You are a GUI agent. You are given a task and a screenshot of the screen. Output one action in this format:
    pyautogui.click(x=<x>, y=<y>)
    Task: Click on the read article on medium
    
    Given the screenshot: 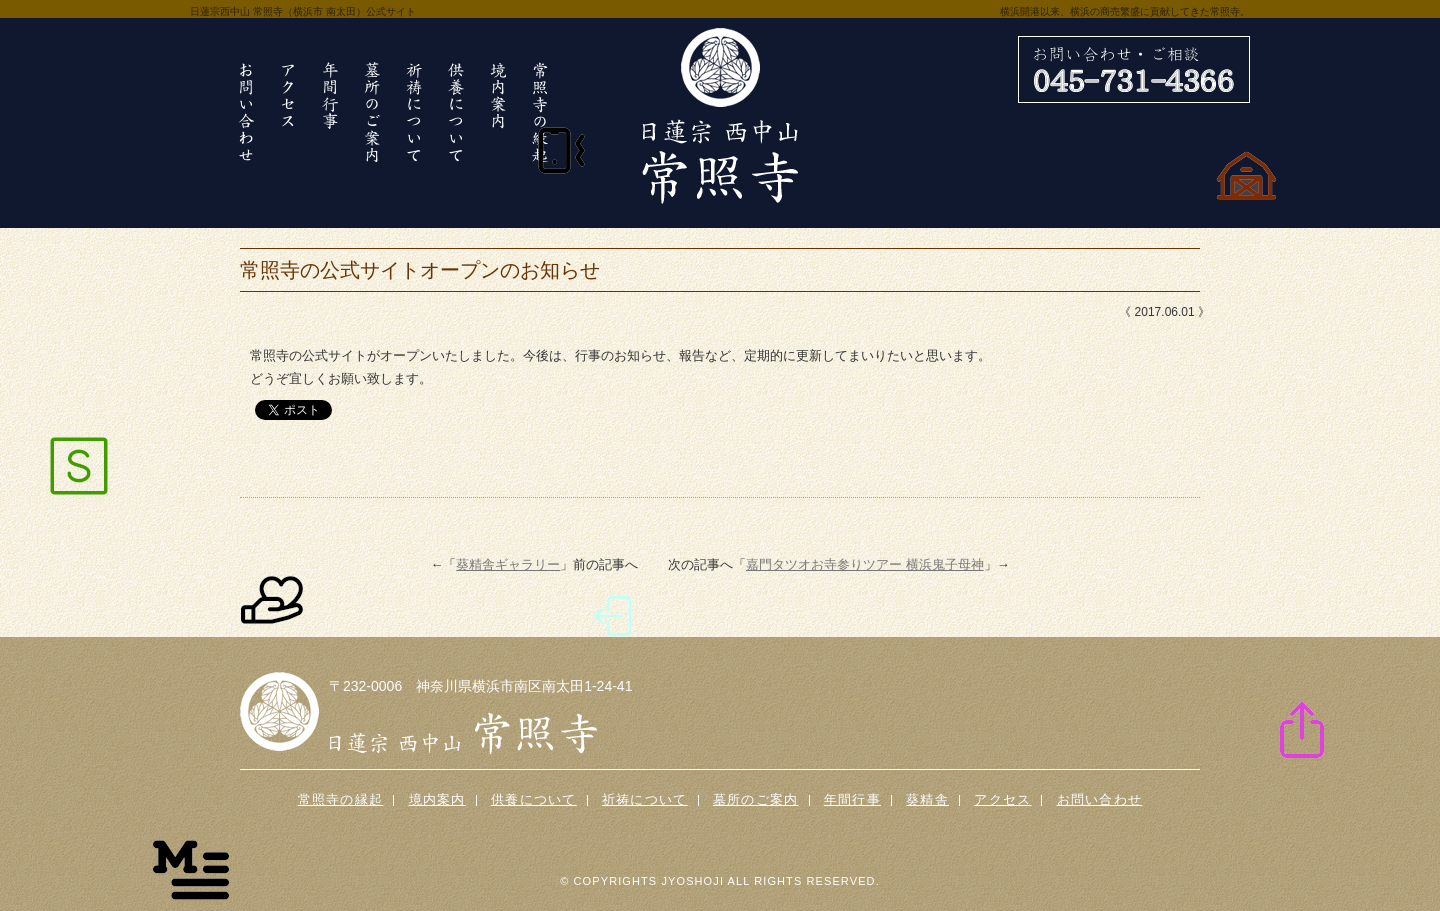 What is the action you would take?
    pyautogui.click(x=191, y=868)
    